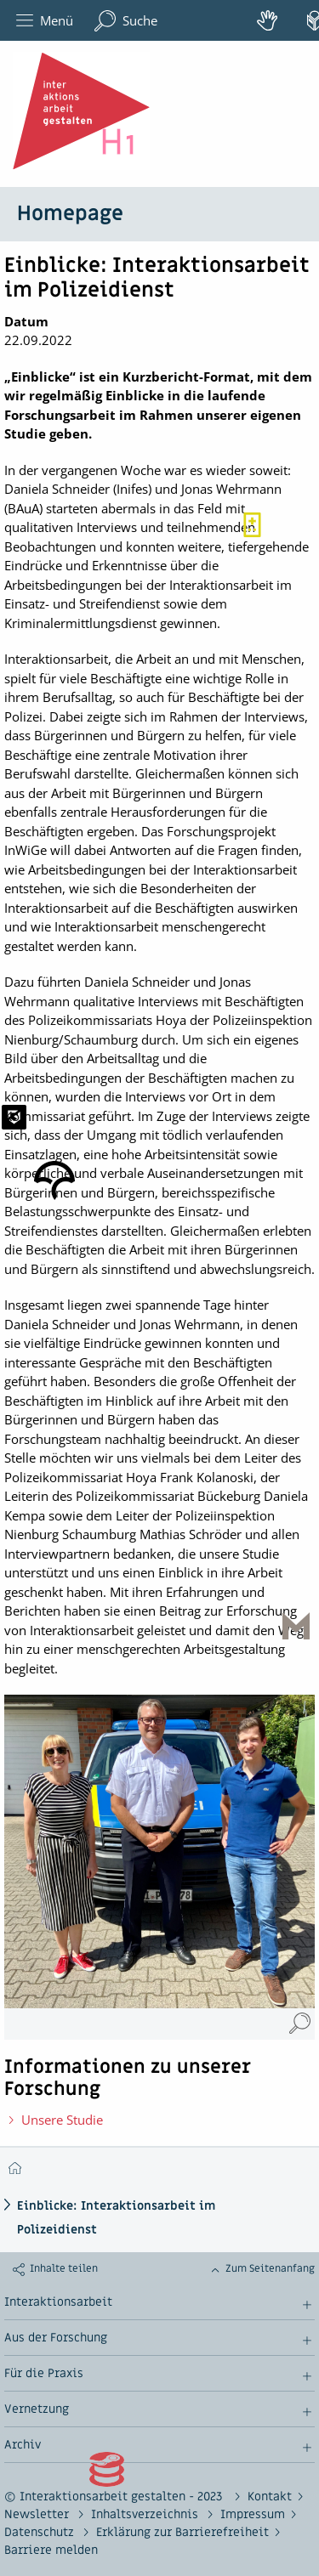 The width and height of the screenshot is (319, 2576). Describe the element at coordinates (296, 1626) in the screenshot. I see `Monster Energy brand logo` at that location.